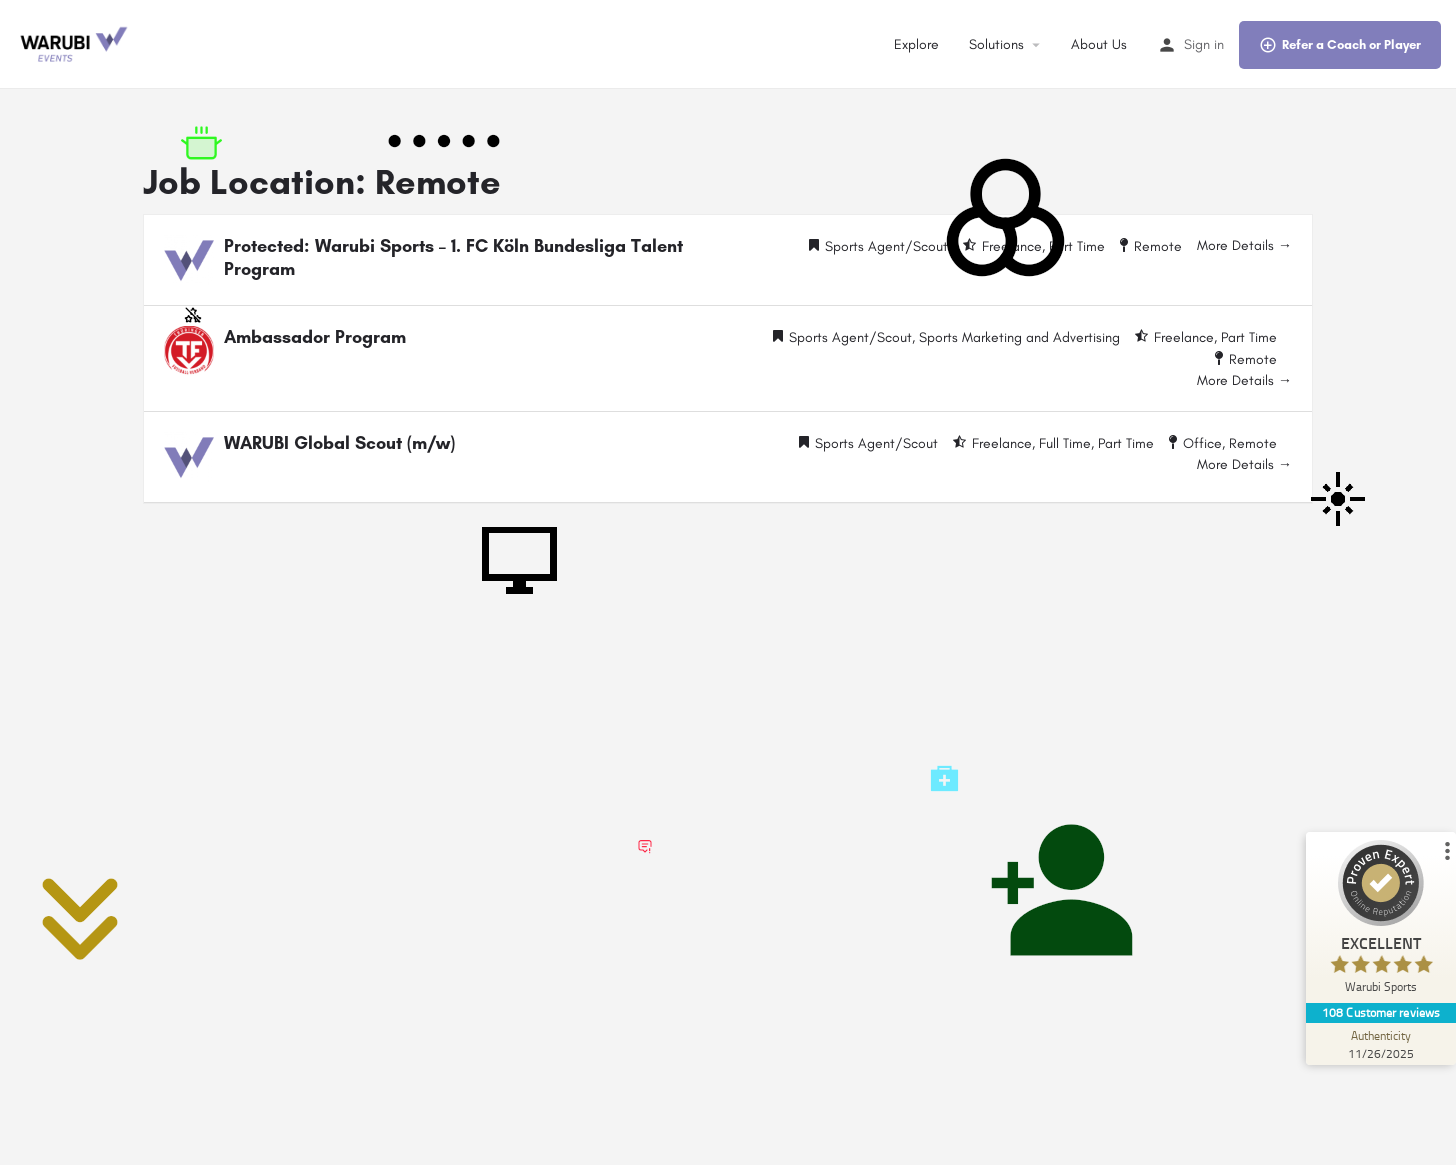 This screenshot has height=1165, width=1456. What do you see at coordinates (944, 778) in the screenshot?
I see `access health or medical features` at bounding box center [944, 778].